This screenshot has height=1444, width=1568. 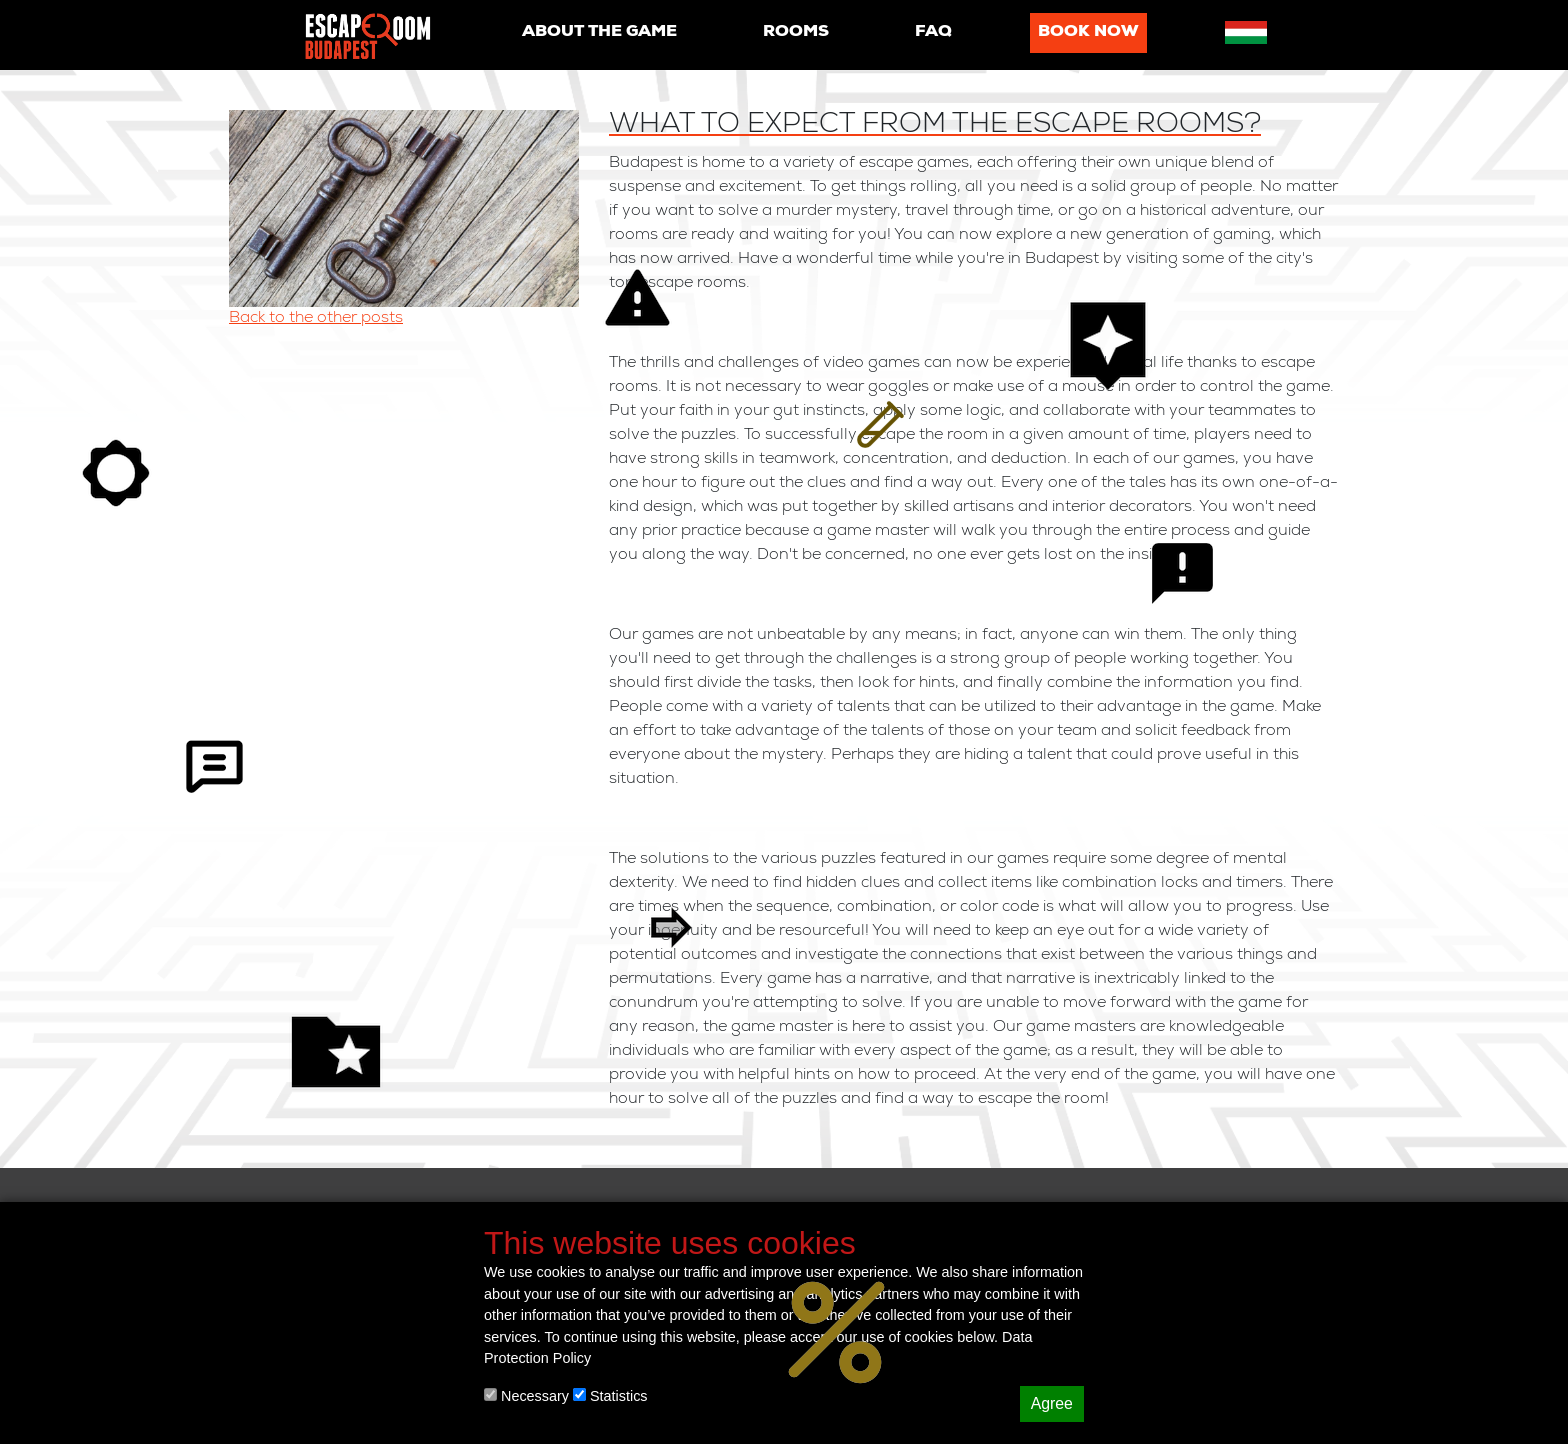 I want to click on view discount or sale information, so click(x=836, y=1329).